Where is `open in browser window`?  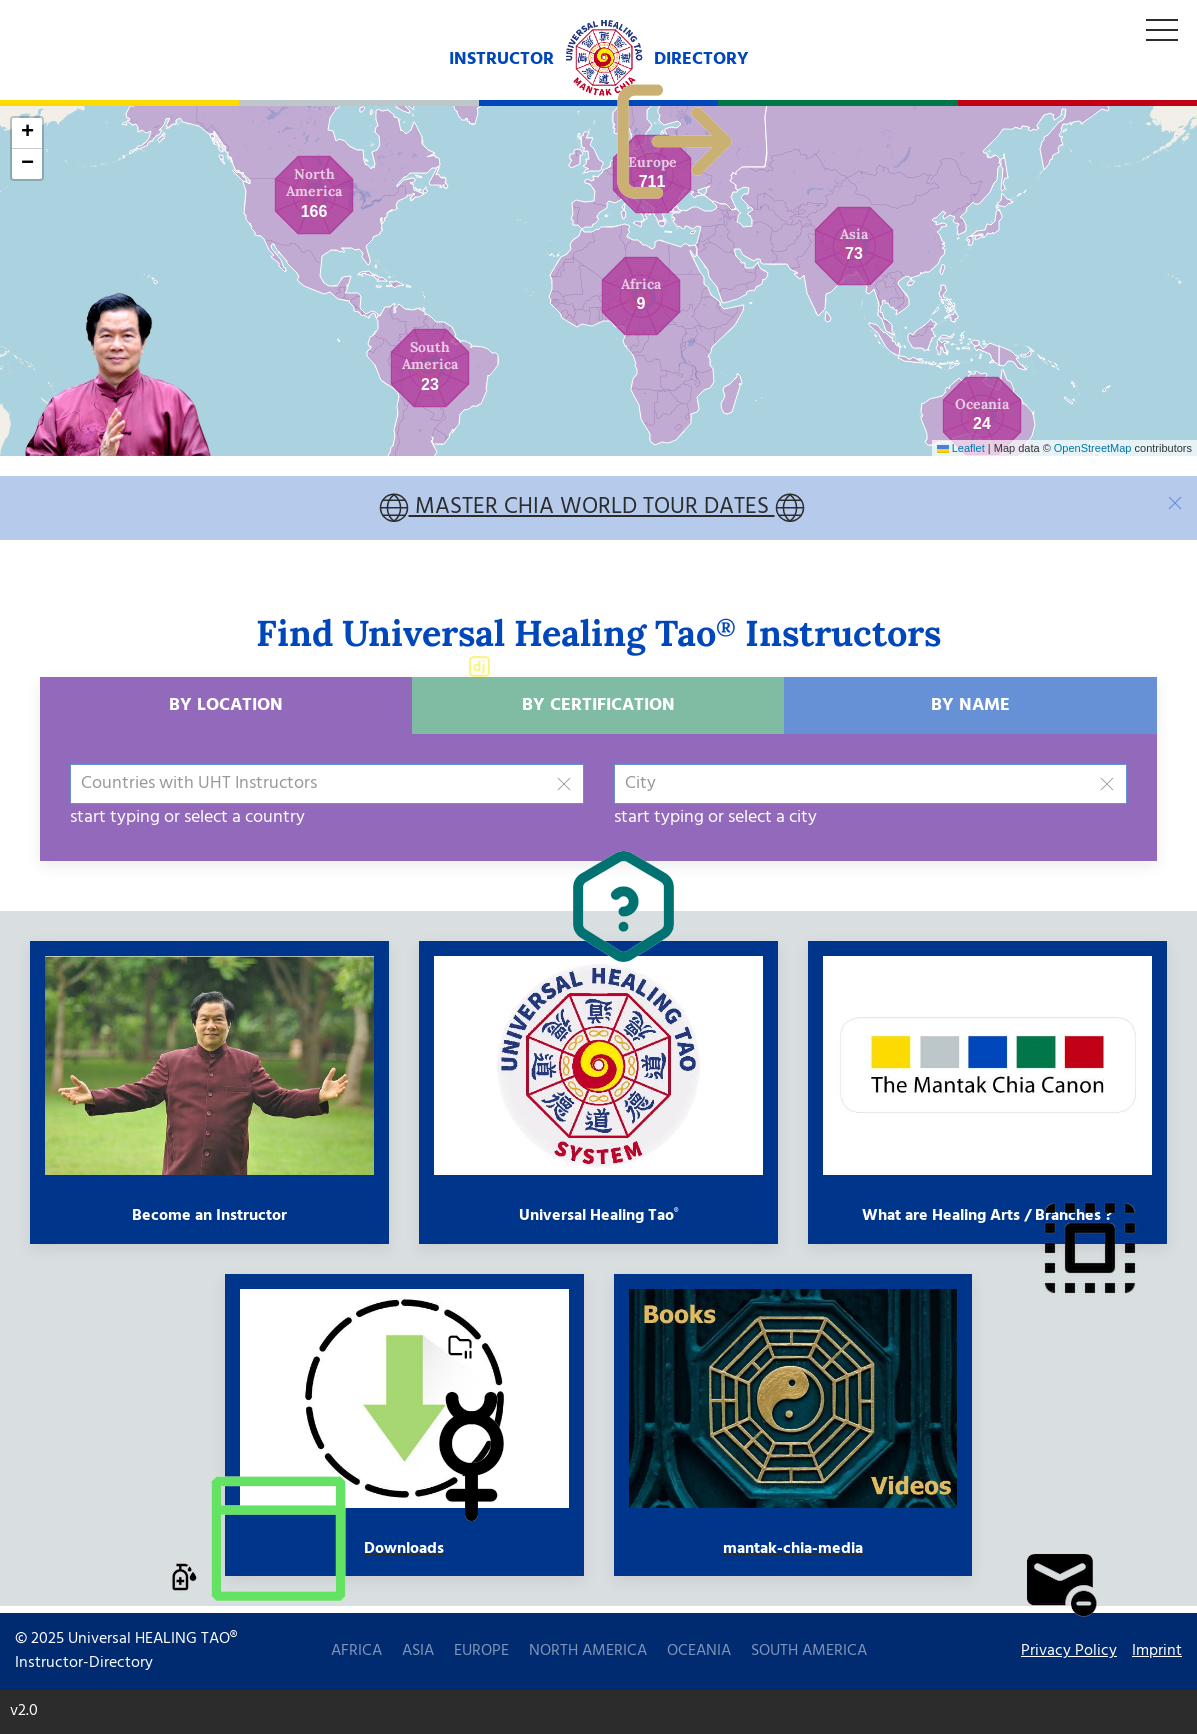 open in browser window is located at coordinates (278, 1543).